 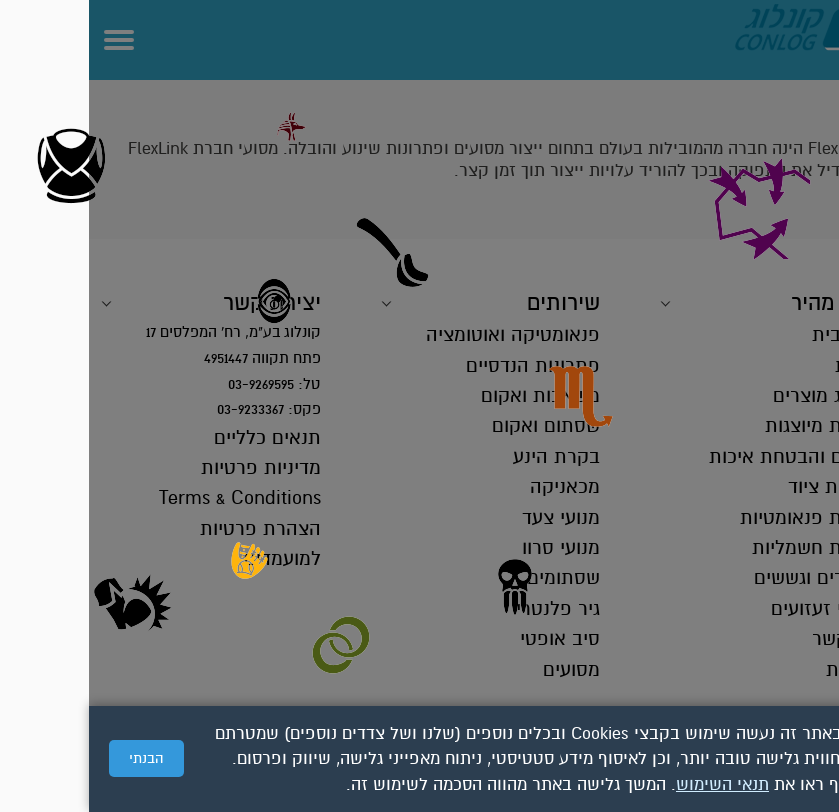 I want to click on view scorpio zodiac sign, so click(x=580, y=397).